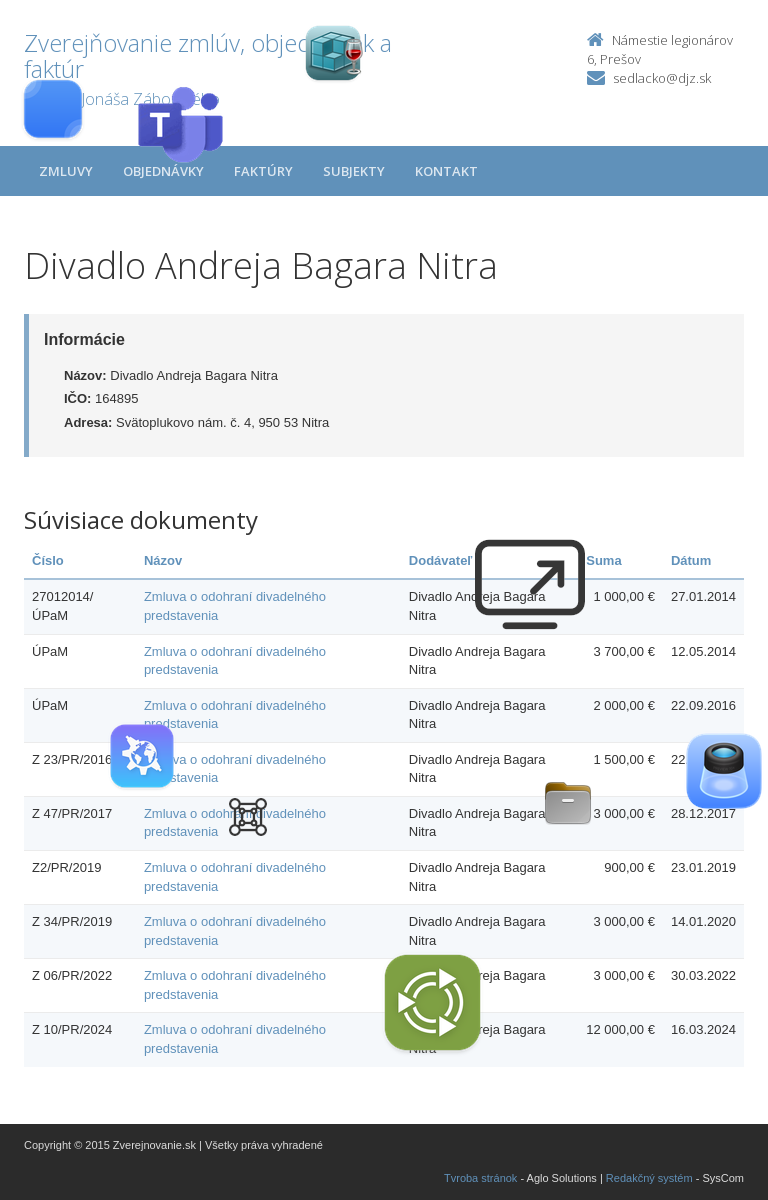  I want to click on open the file manager, so click(568, 803).